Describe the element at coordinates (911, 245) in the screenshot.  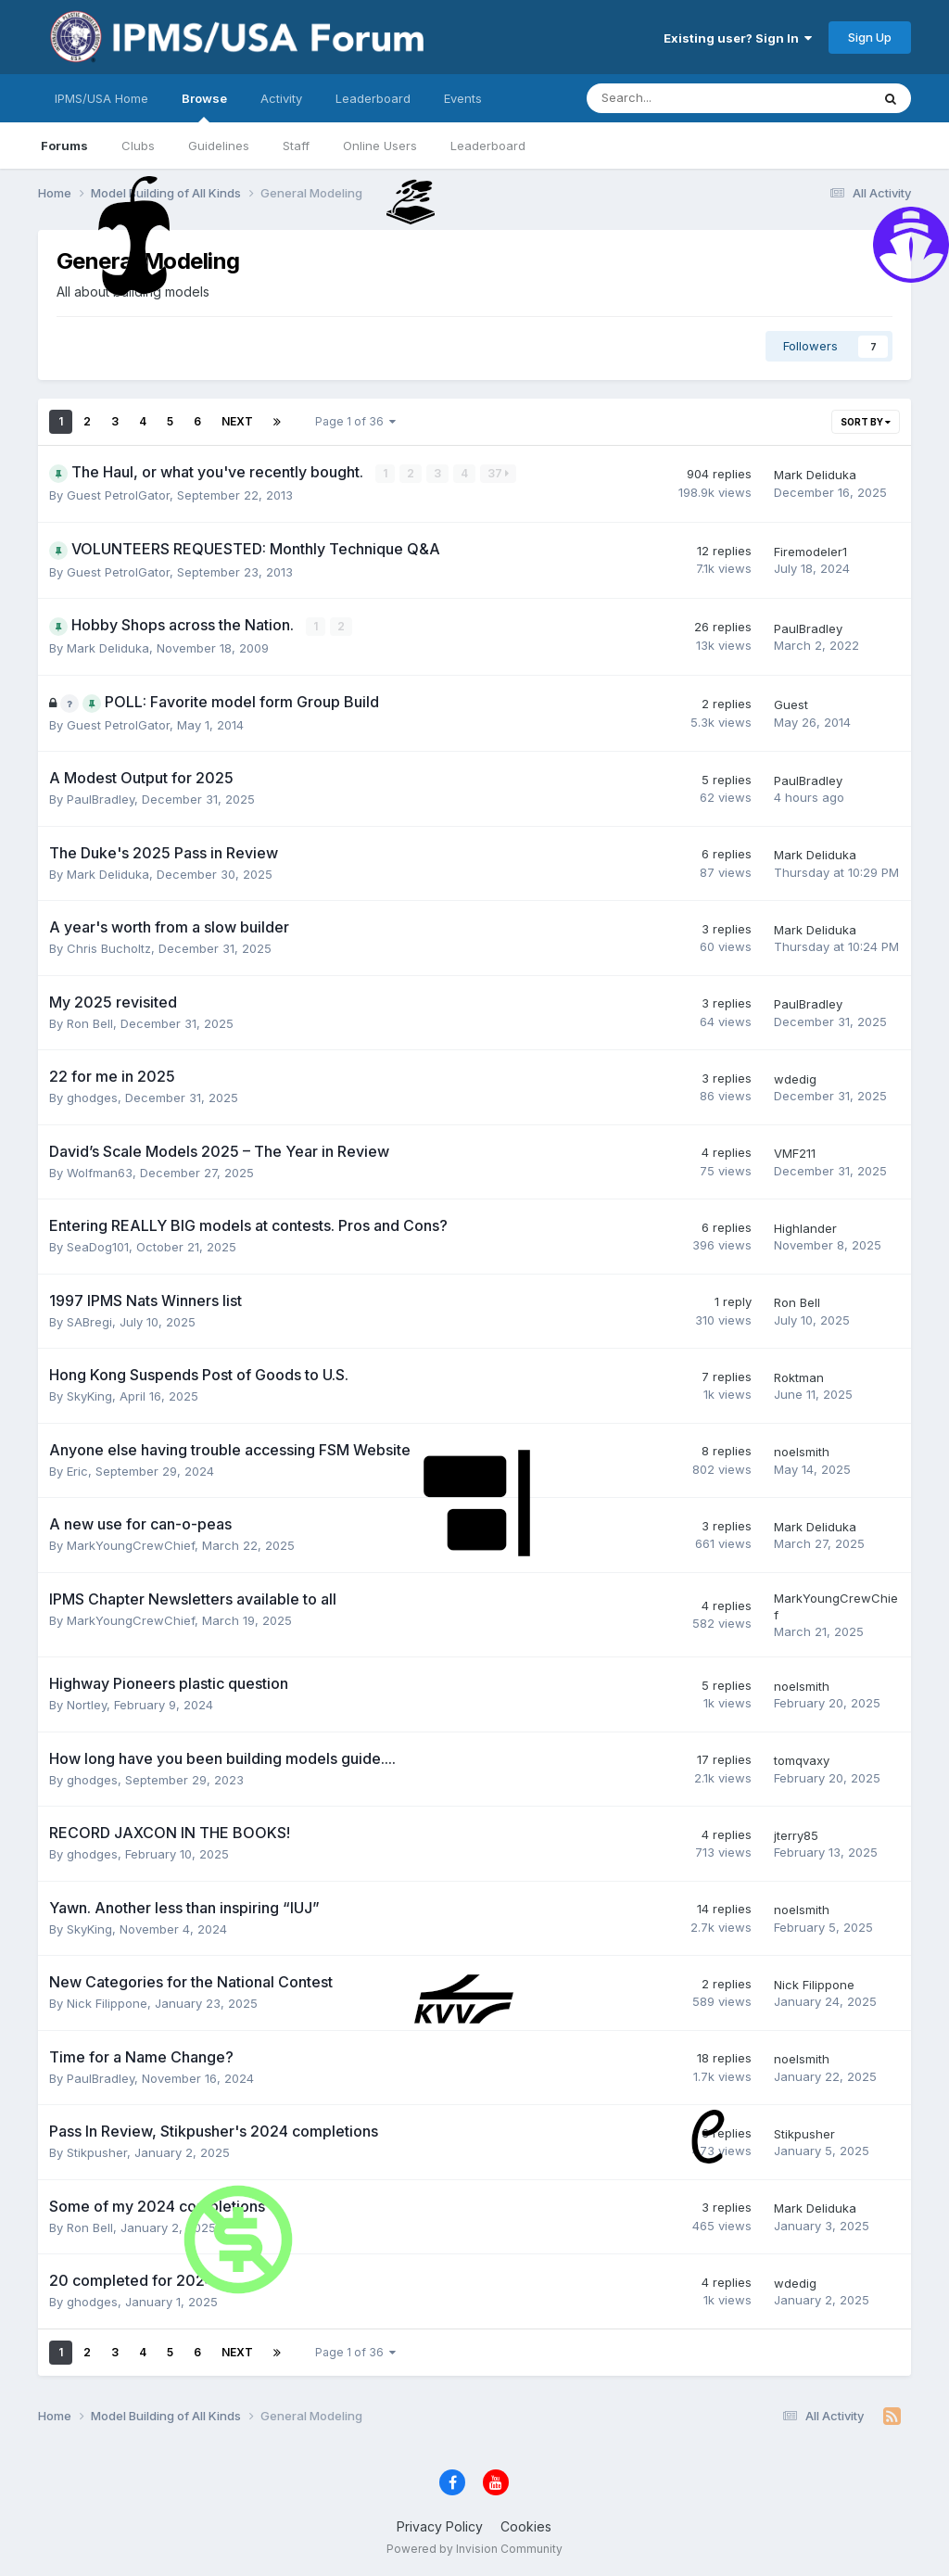
I see `codeship logo` at that location.